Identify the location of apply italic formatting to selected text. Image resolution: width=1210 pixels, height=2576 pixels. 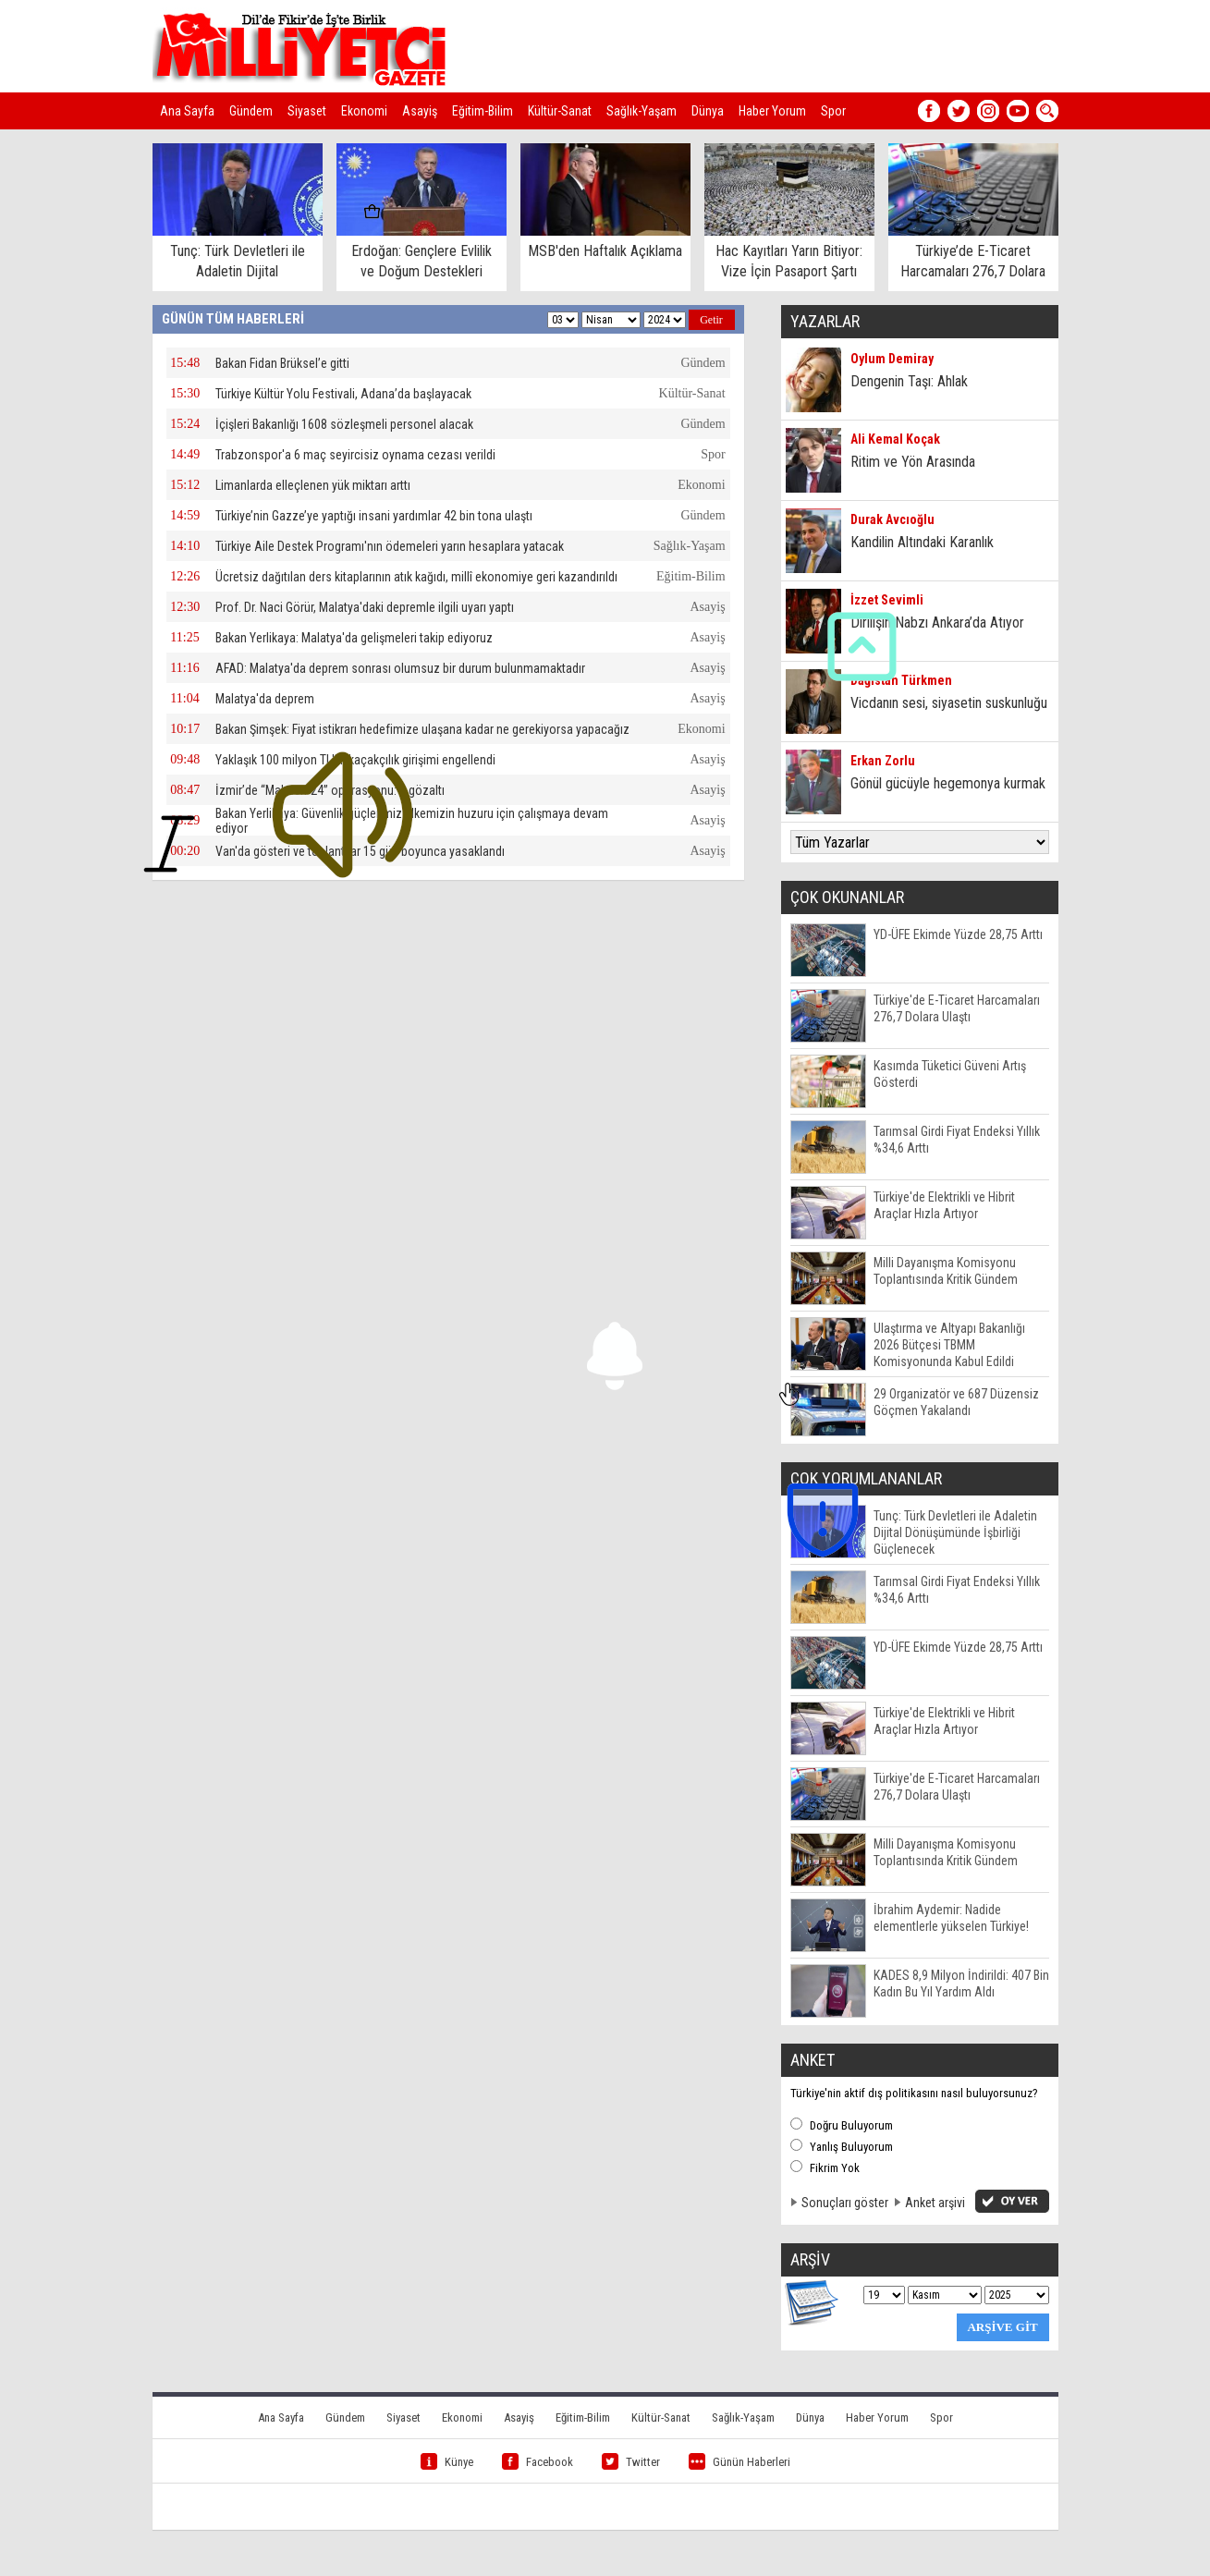
(169, 844).